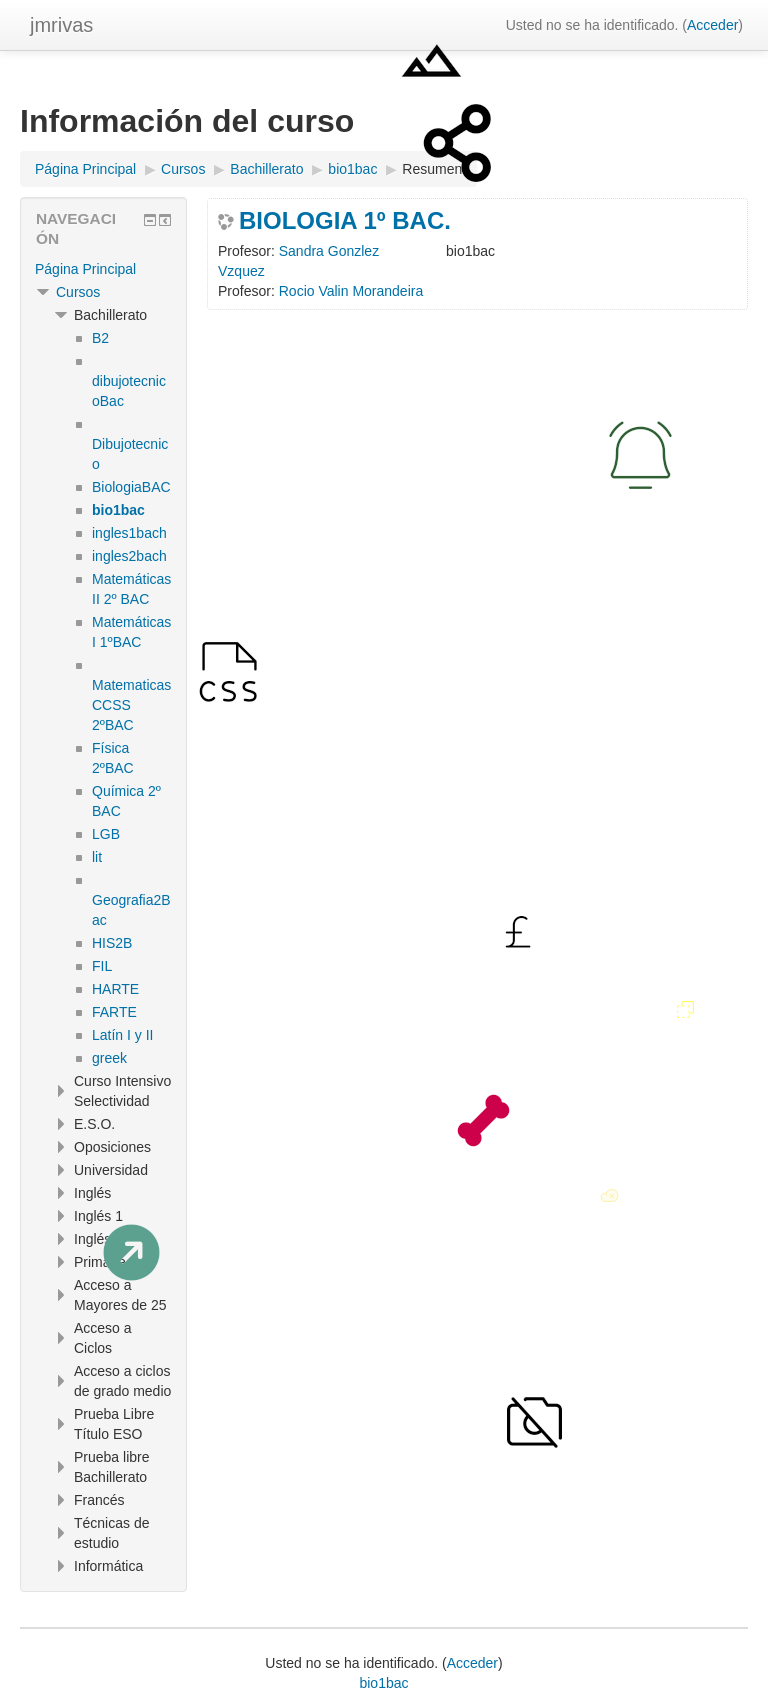 The height and width of the screenshot is (1707, 768). I want to click on indicates british pound sterling currency, so click(519, 932).